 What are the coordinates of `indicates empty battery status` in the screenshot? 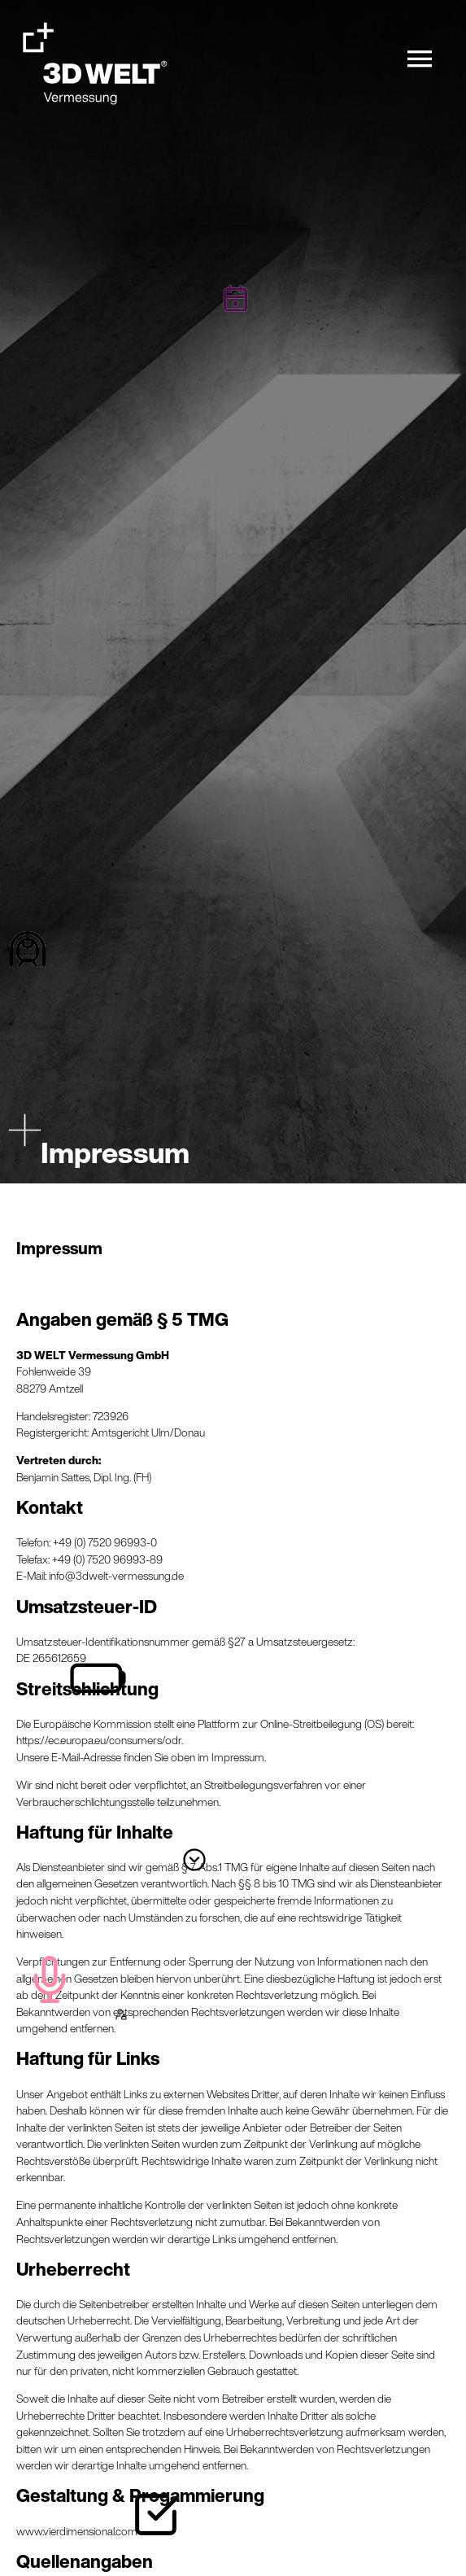 It's located at (98, 1676).